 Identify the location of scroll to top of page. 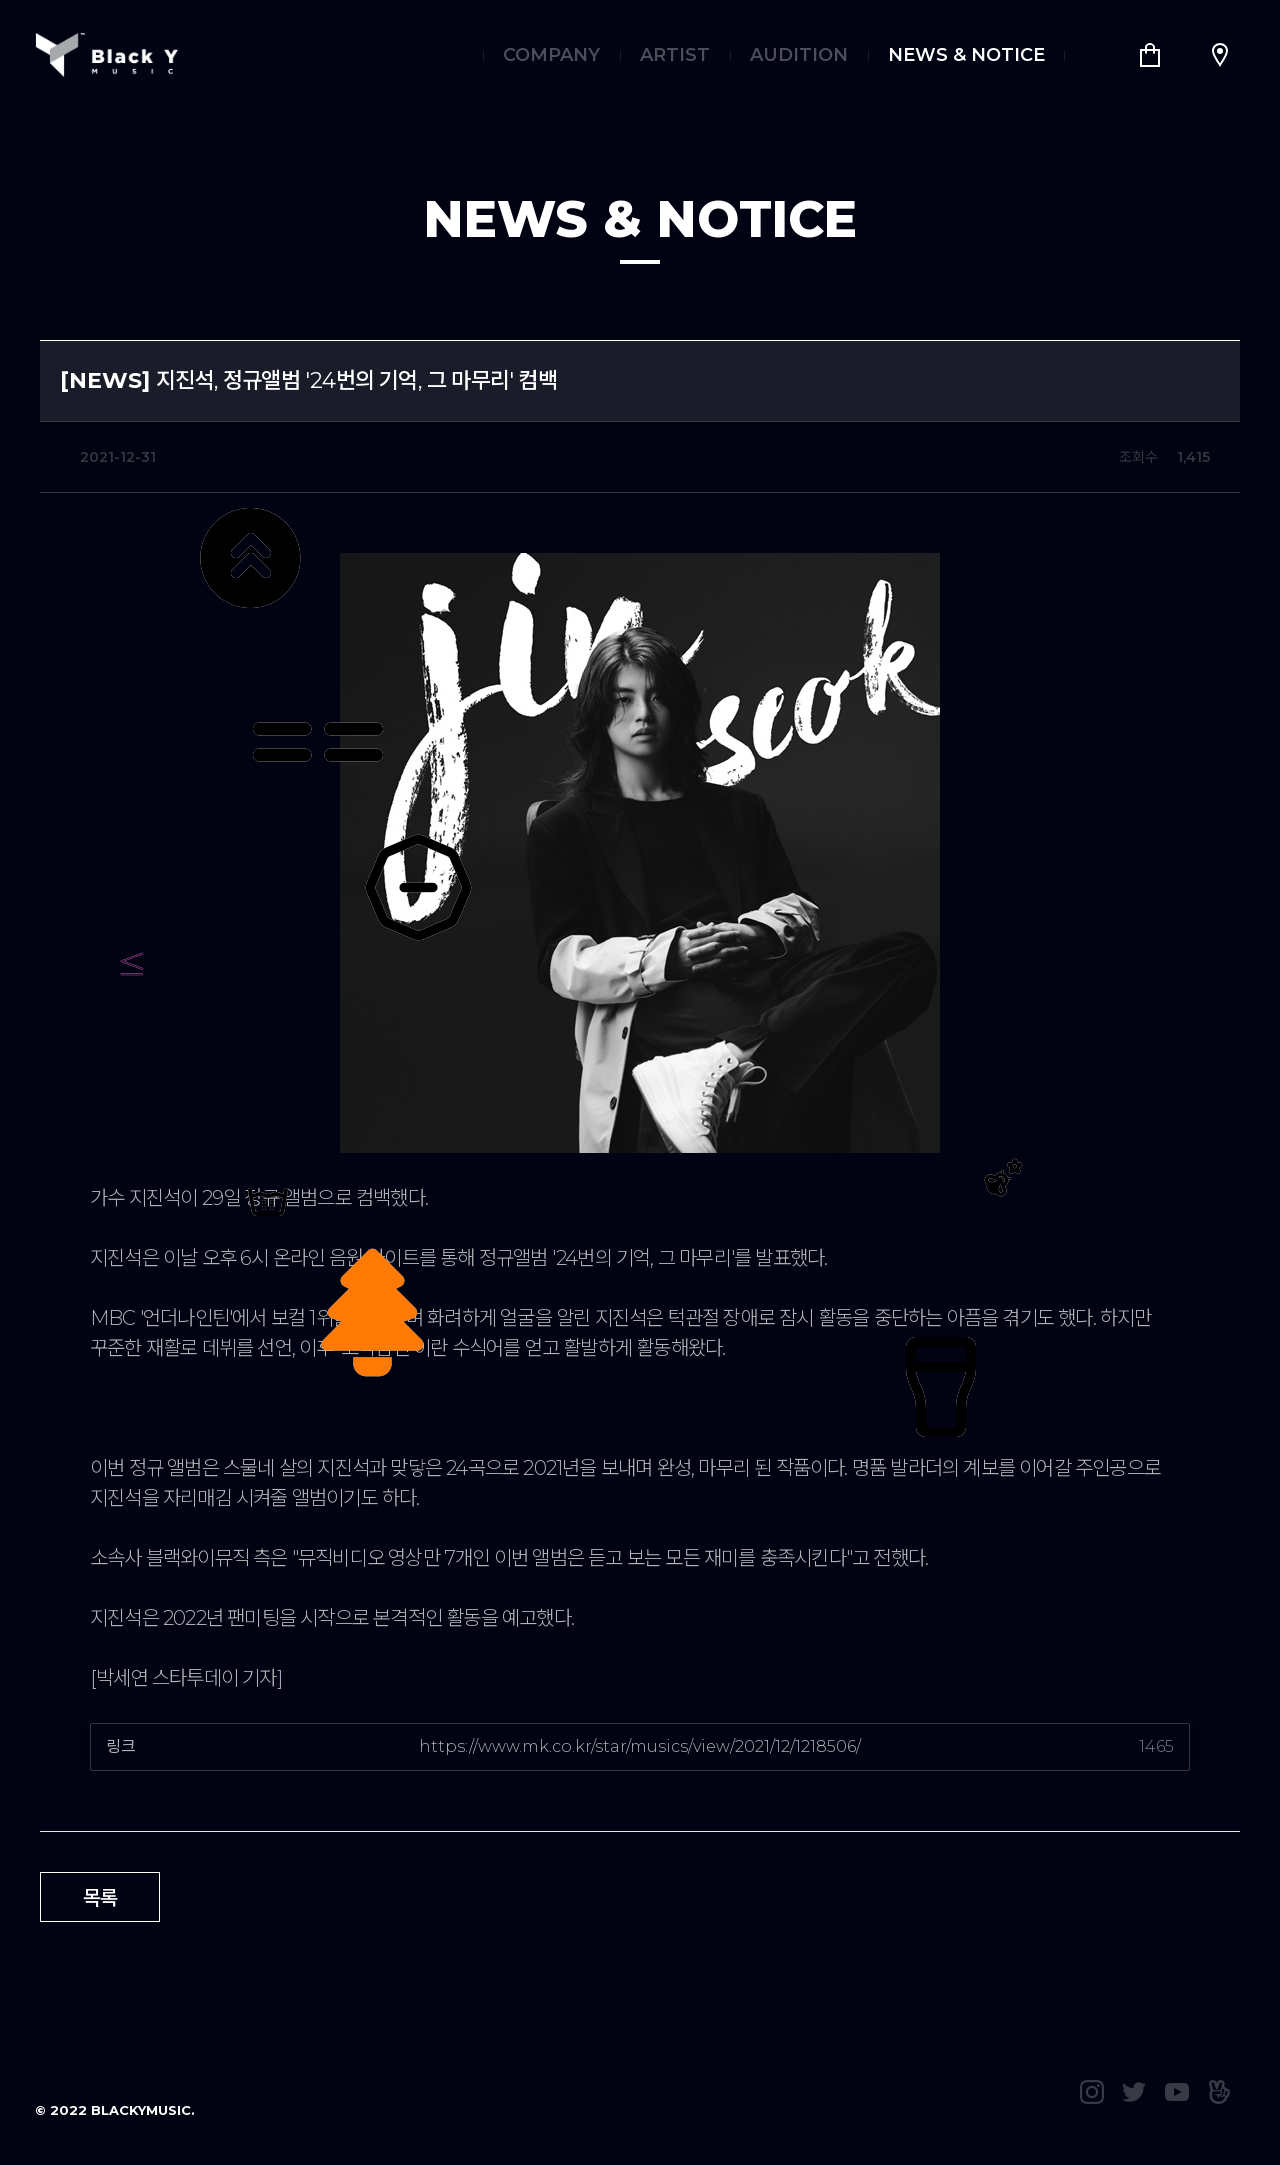
(251, 558).